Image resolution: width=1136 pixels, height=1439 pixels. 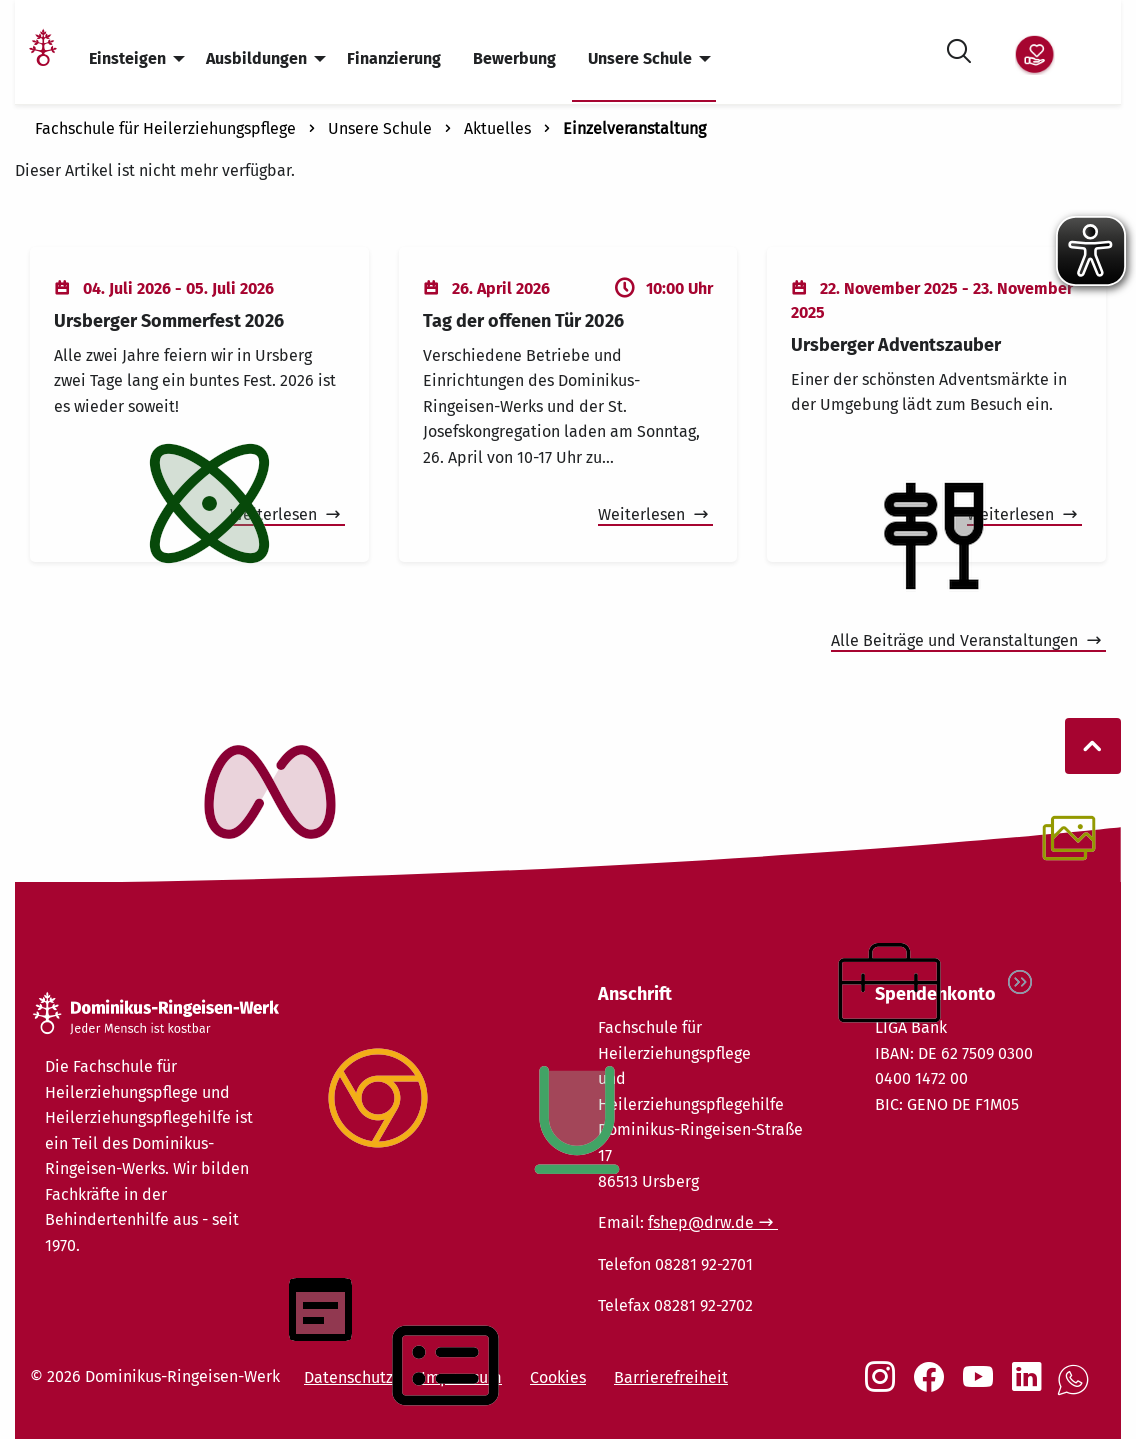 I want to click on access tools and utilities, so click(x=889, y=986).